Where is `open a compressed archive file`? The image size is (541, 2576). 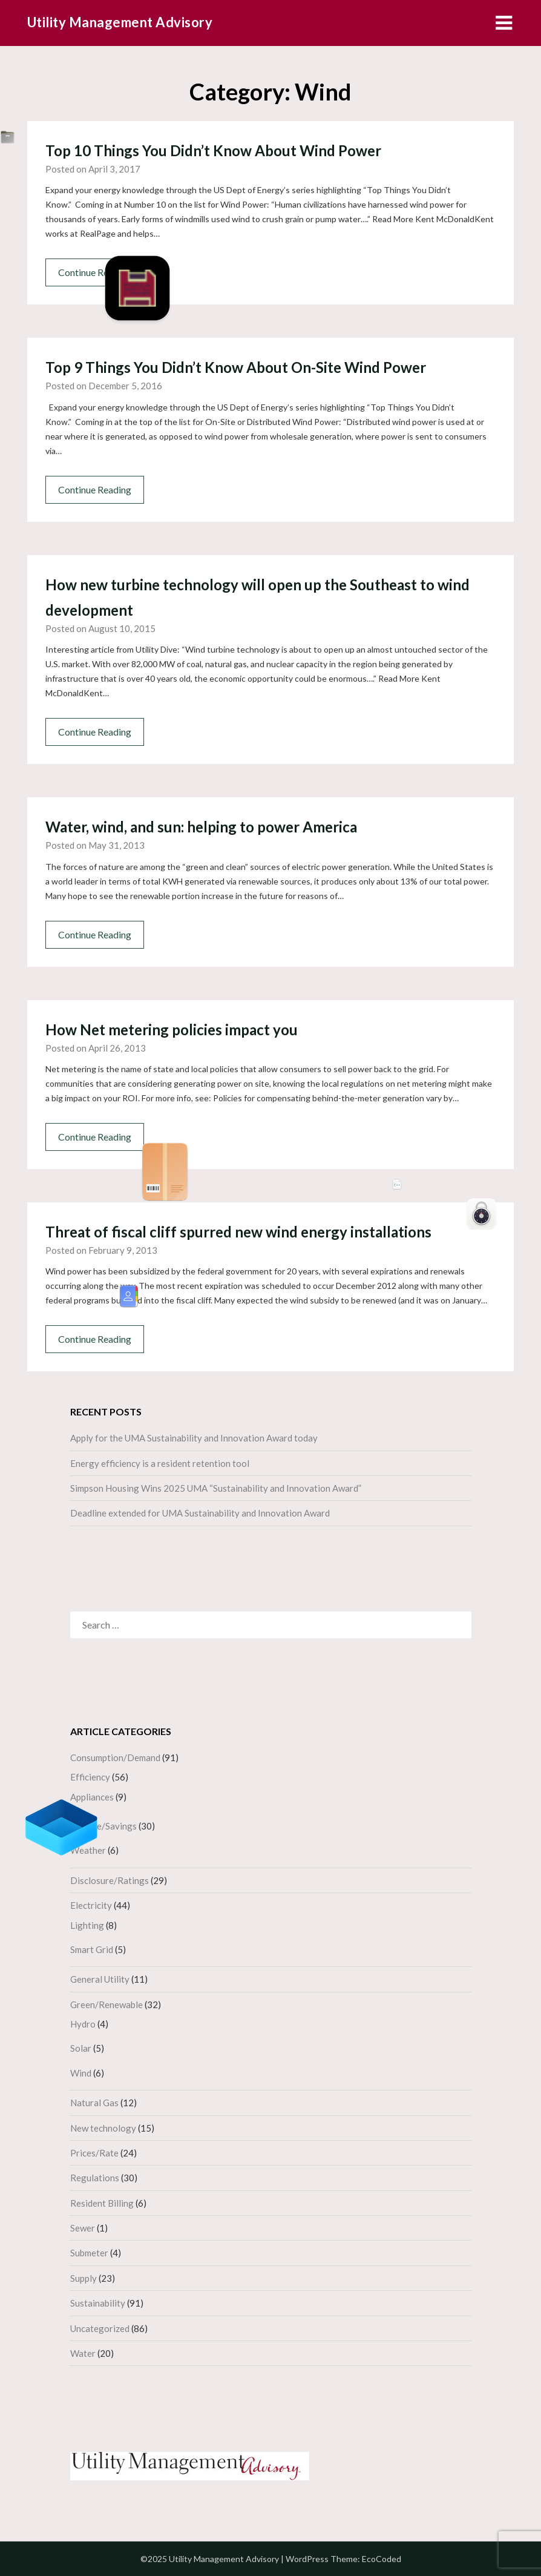
open a compressed archive file is located at coordinates (165, 1171).